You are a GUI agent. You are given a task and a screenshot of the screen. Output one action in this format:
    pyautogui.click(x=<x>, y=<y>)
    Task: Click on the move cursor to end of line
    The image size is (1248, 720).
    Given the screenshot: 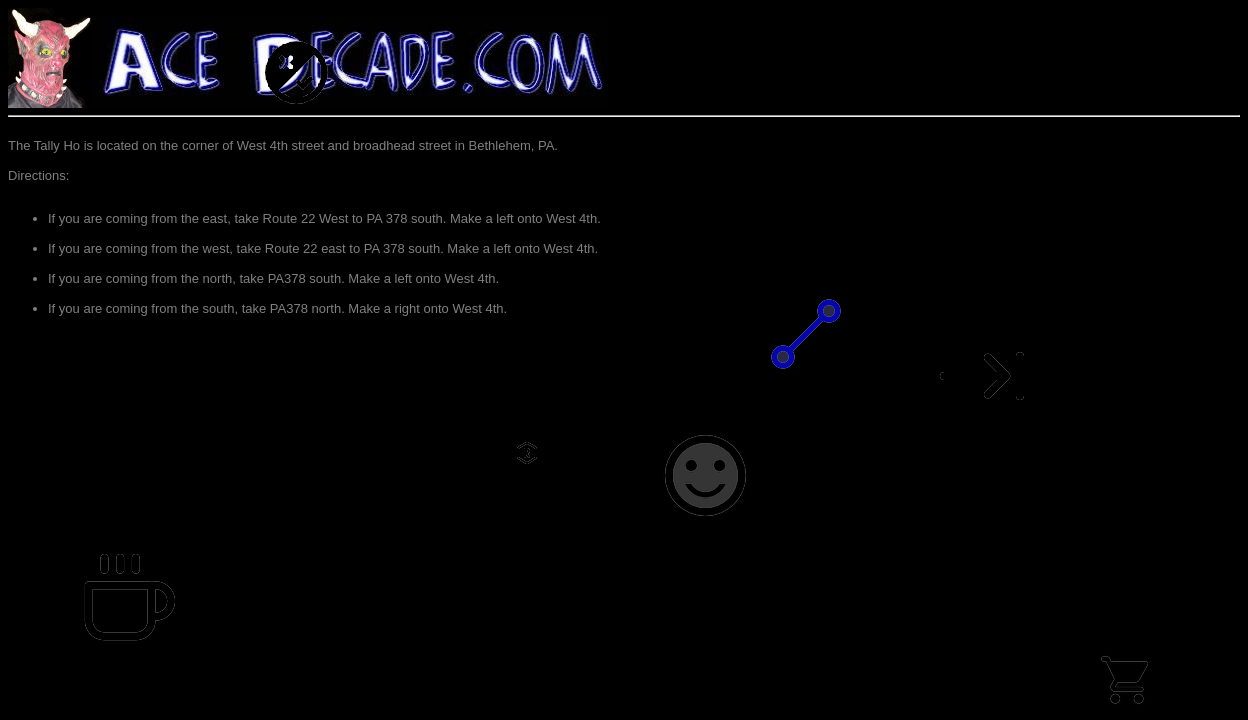 What is the action you would take?
    pyautogui.click(x=984, y=376)
    